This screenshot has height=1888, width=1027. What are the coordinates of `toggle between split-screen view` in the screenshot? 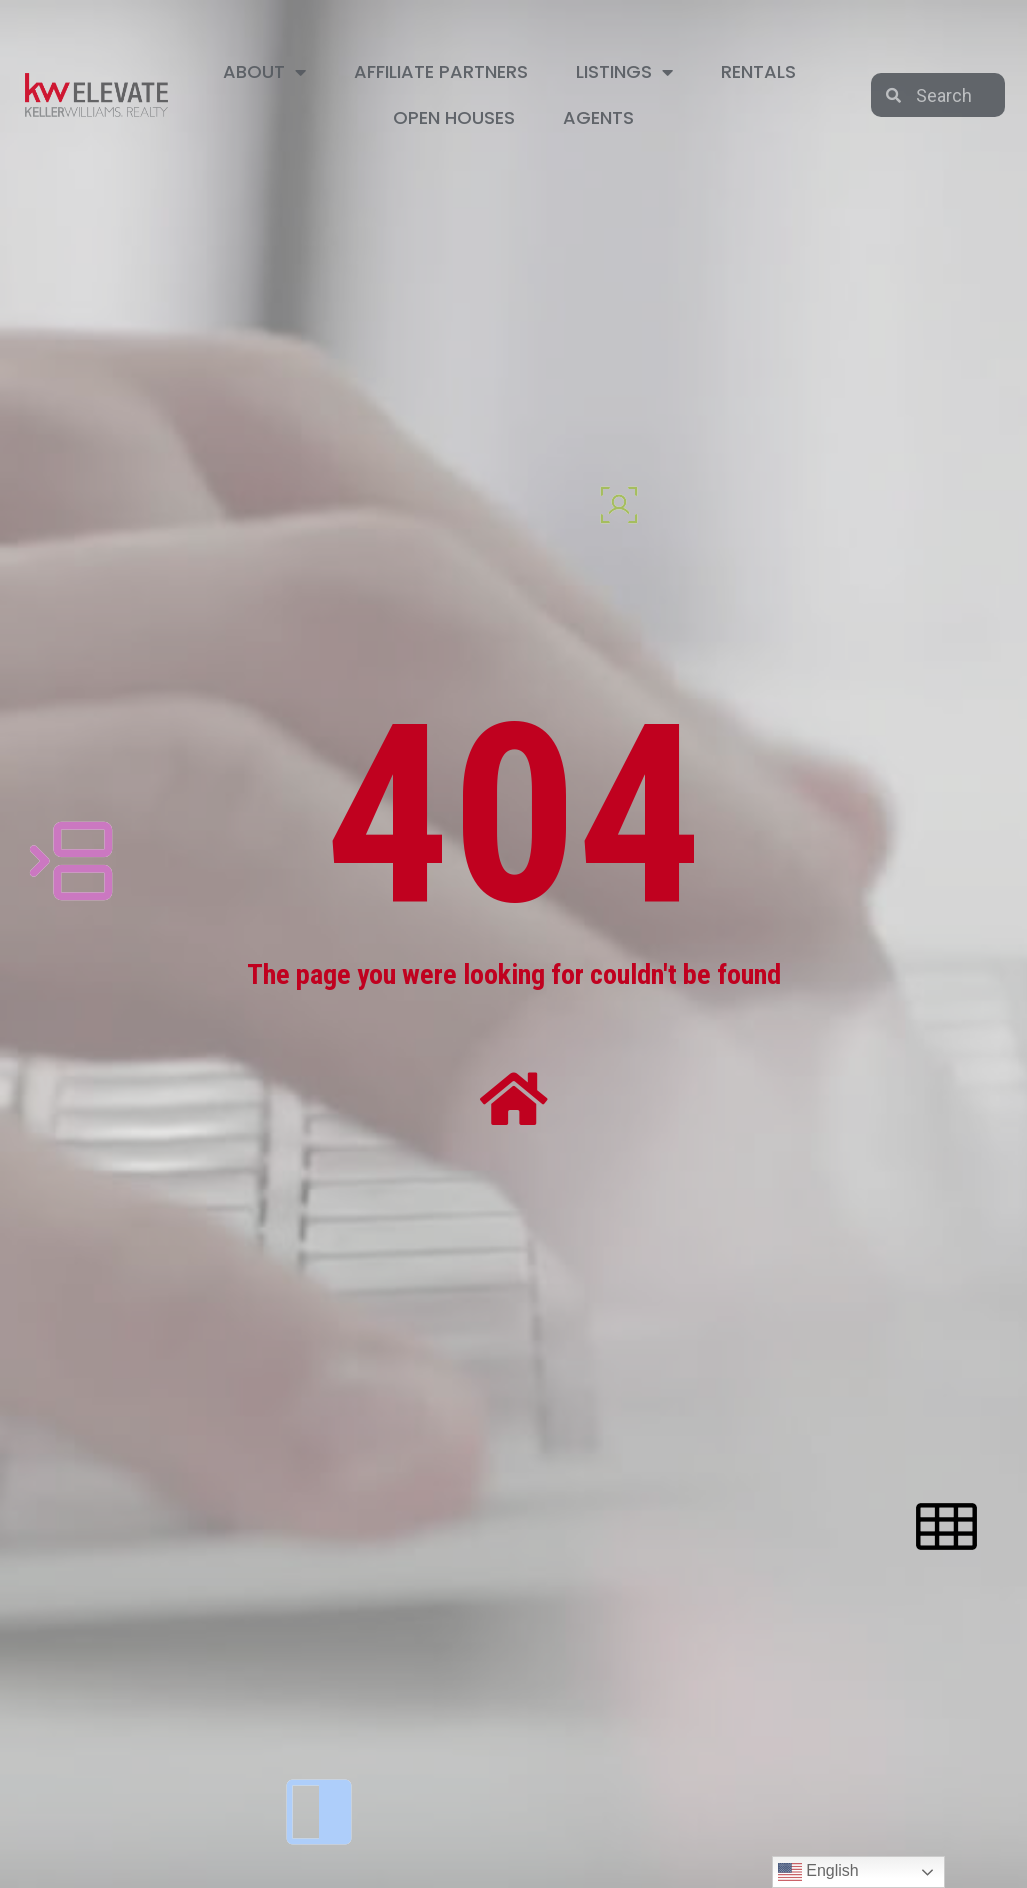 It's located at (319, 1812).